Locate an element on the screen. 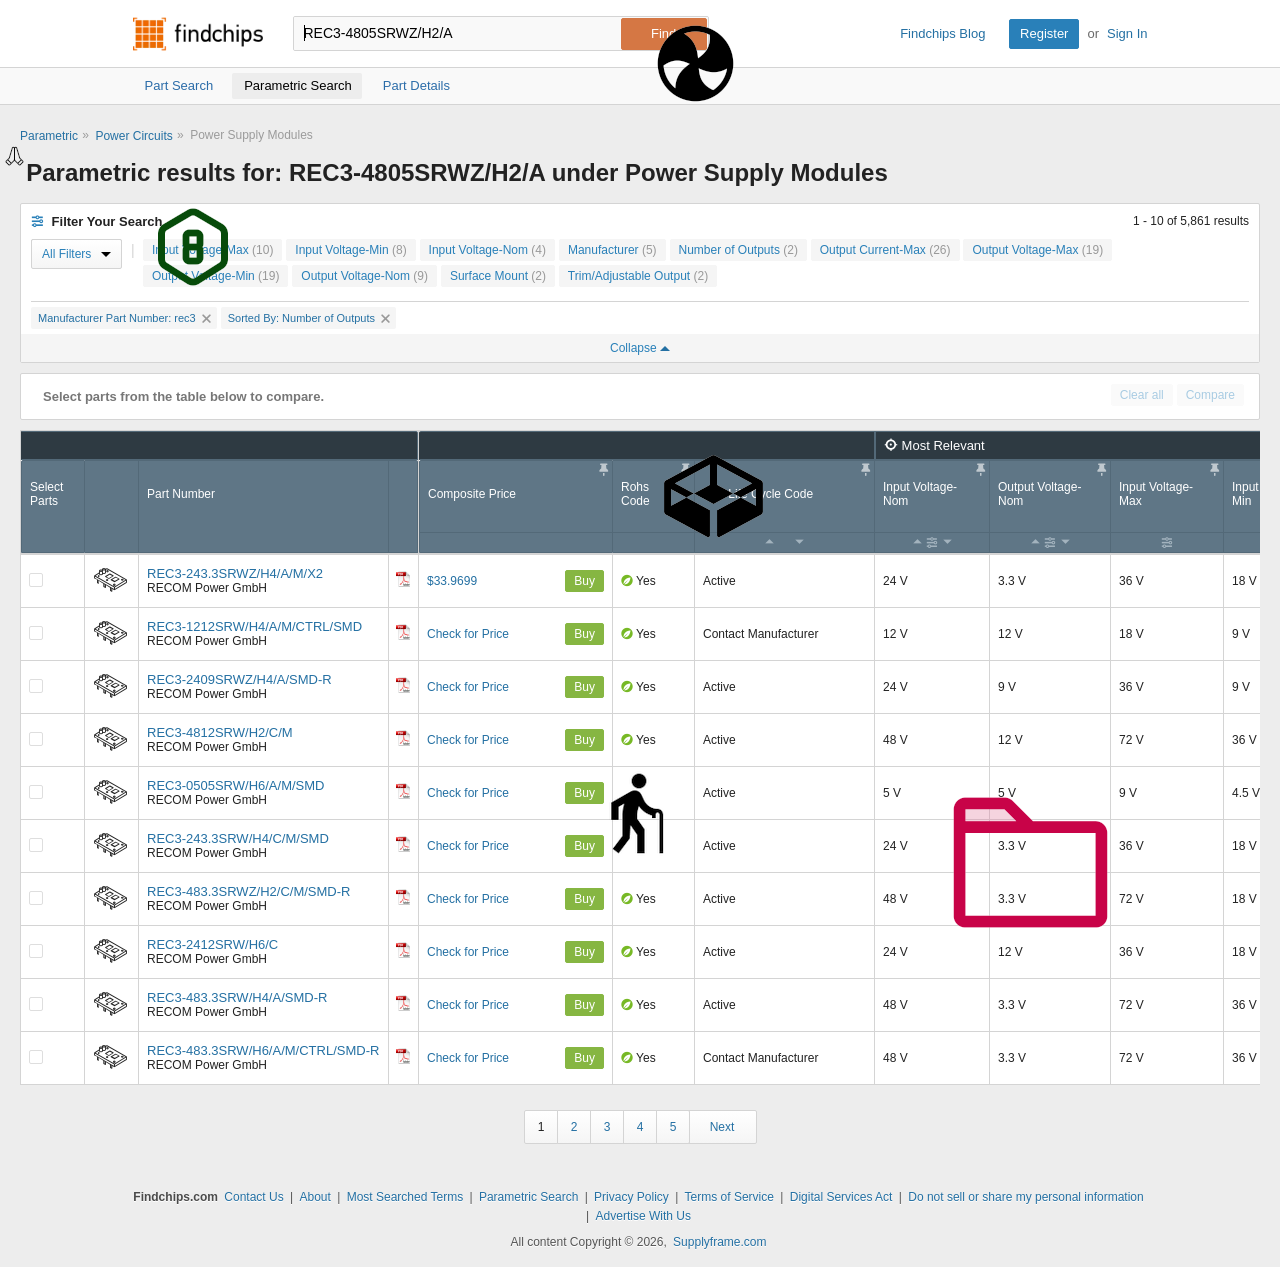 Image resolution: width=1280 pixels, height=1267 pixels. indicates step 8 in a multi-step process is located at coordinates (193, 247).